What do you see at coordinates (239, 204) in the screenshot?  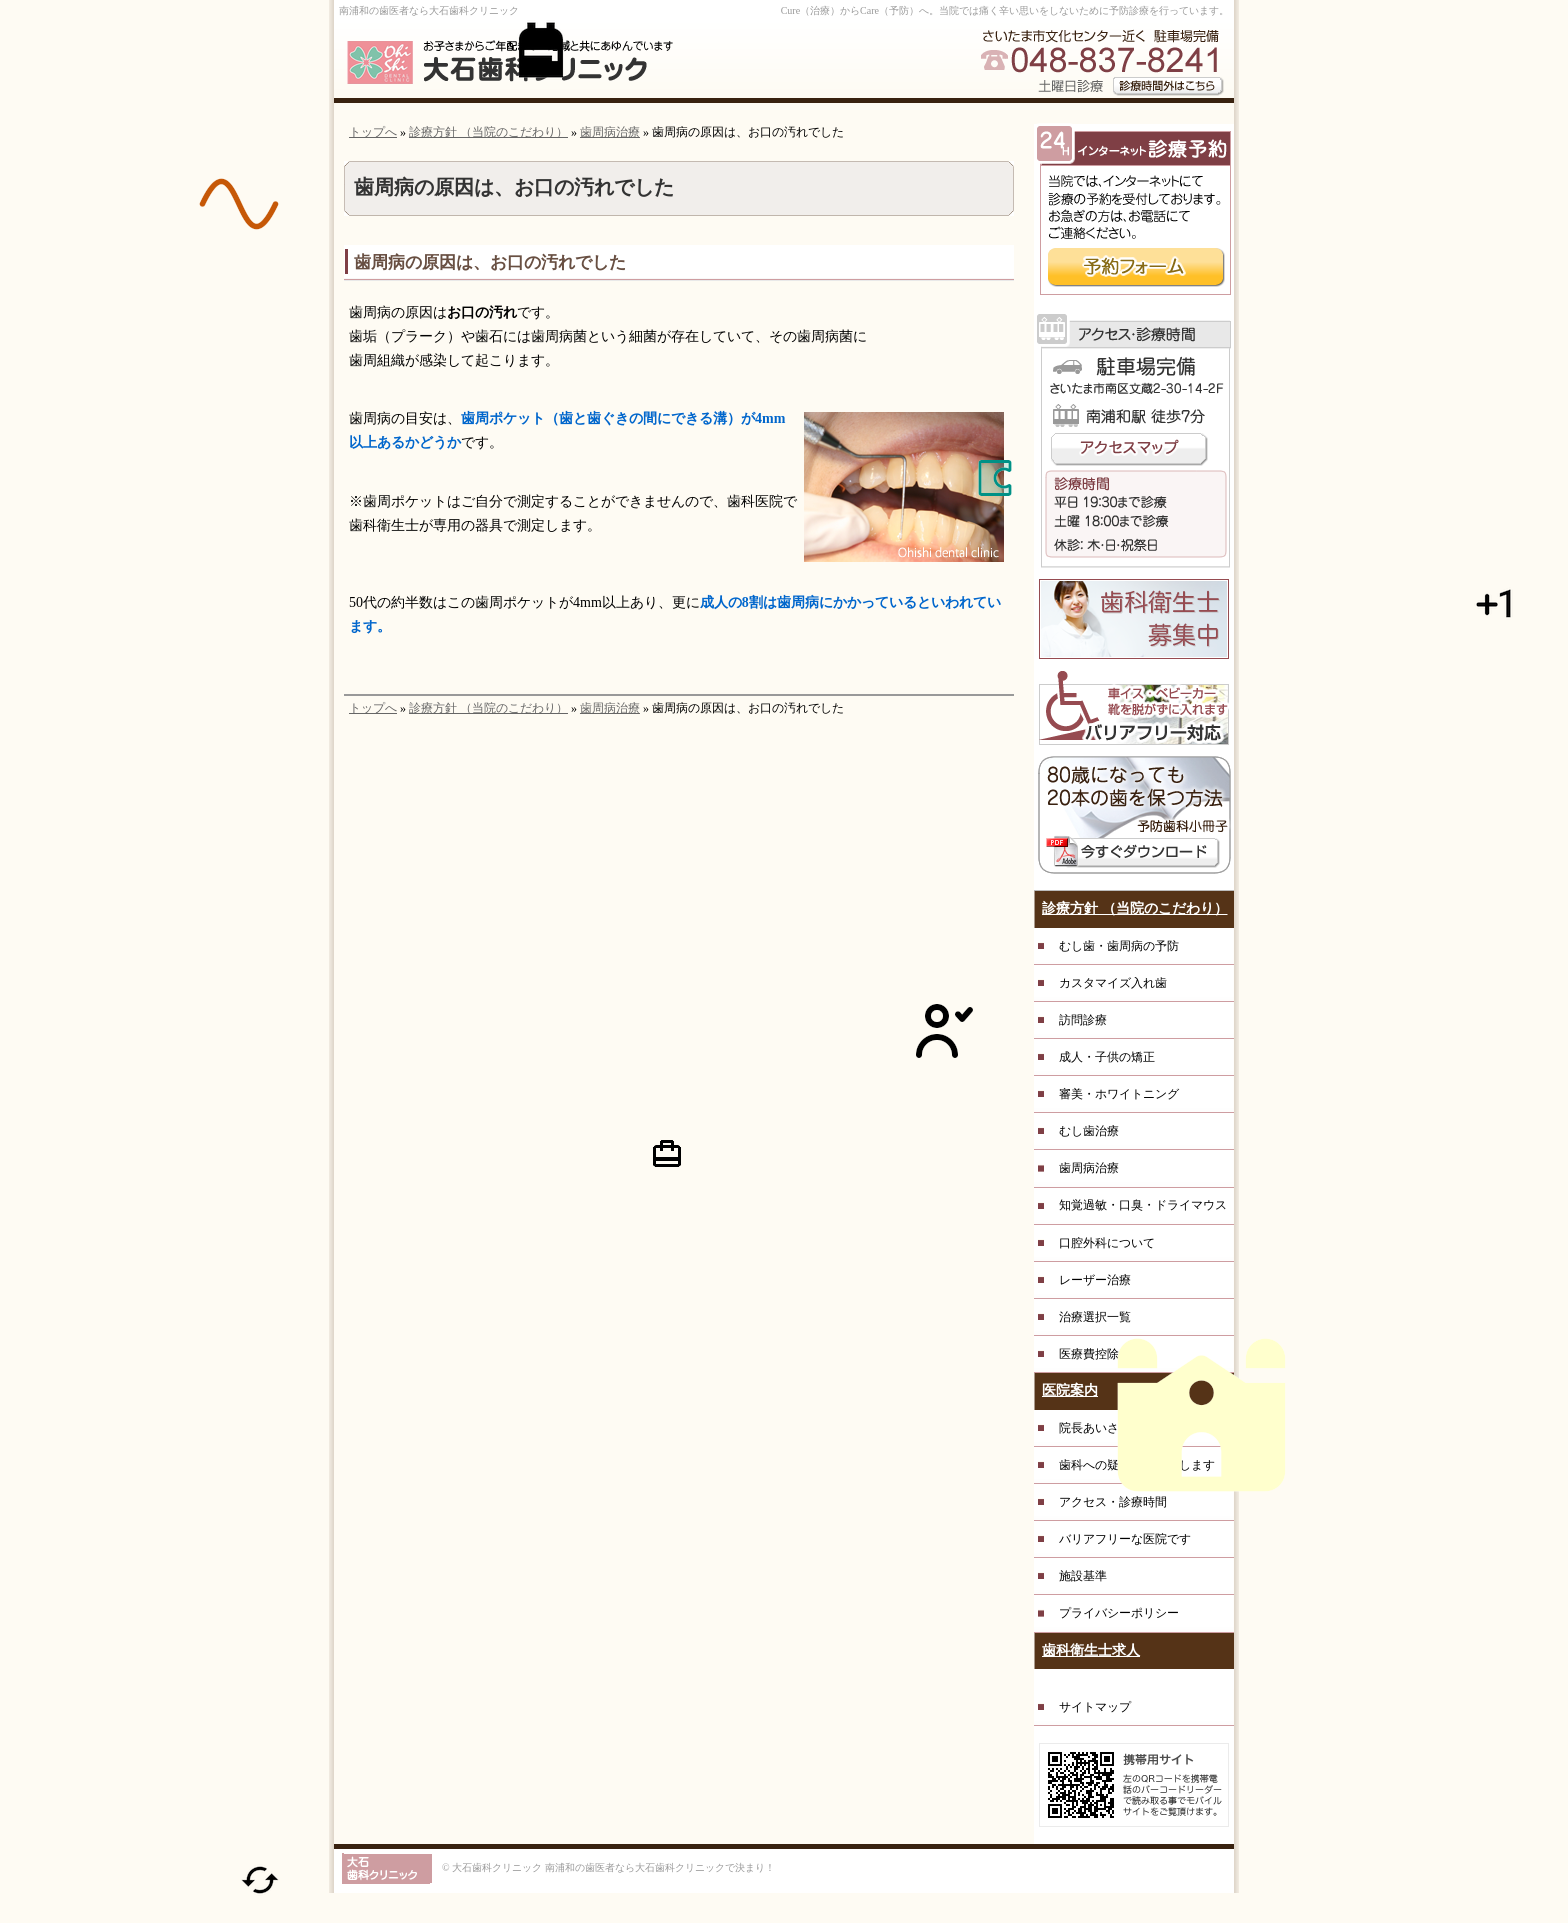 I see `indicates audio or sound wave settings` at bounding box center [239, 204].